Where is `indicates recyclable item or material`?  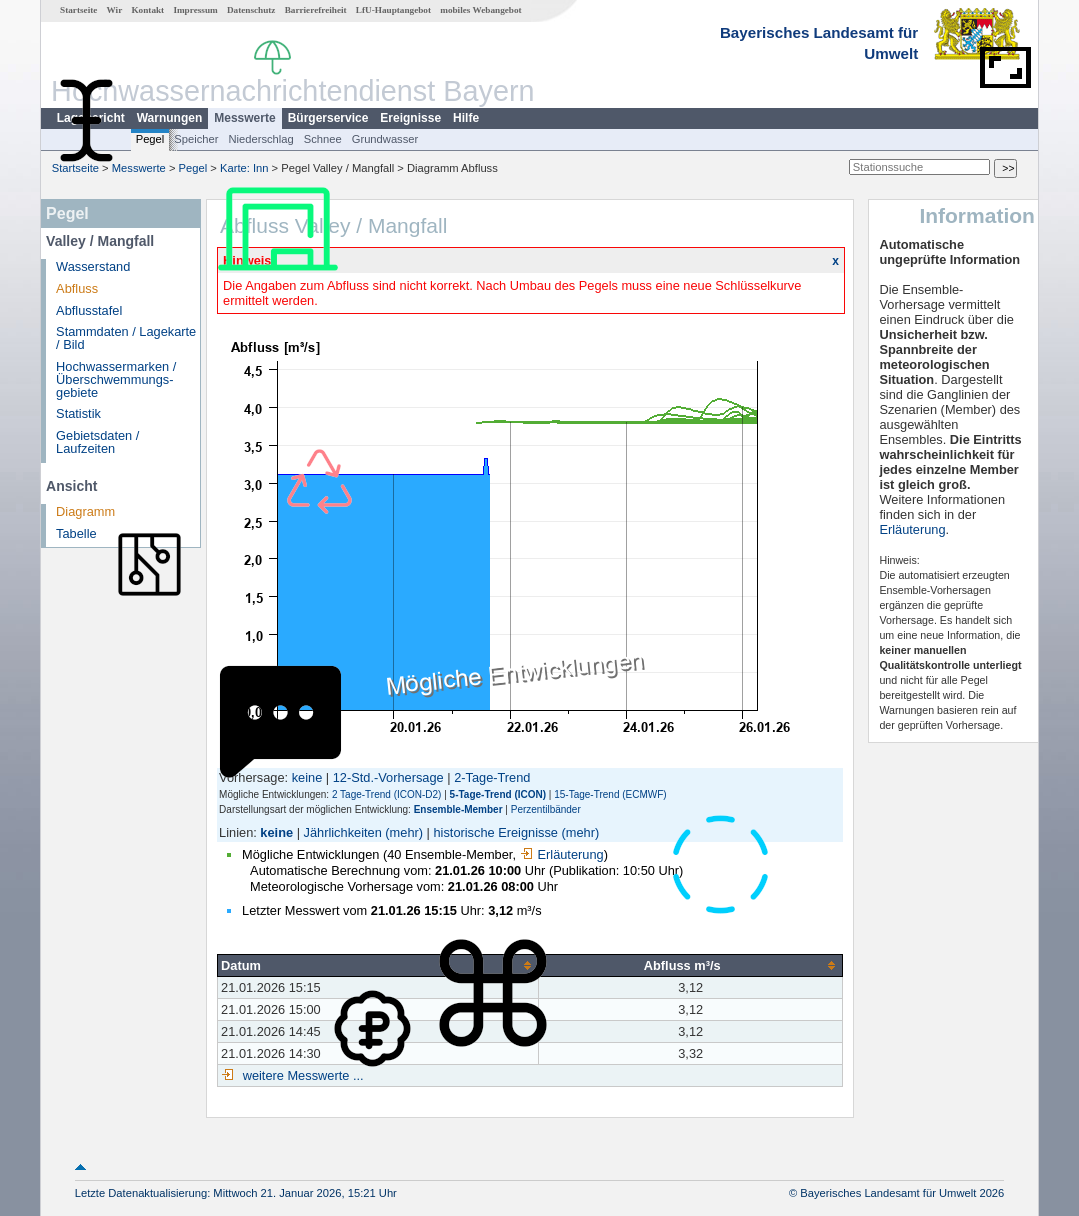
indicates recyclable item or material is located at coordinates (319, 481).